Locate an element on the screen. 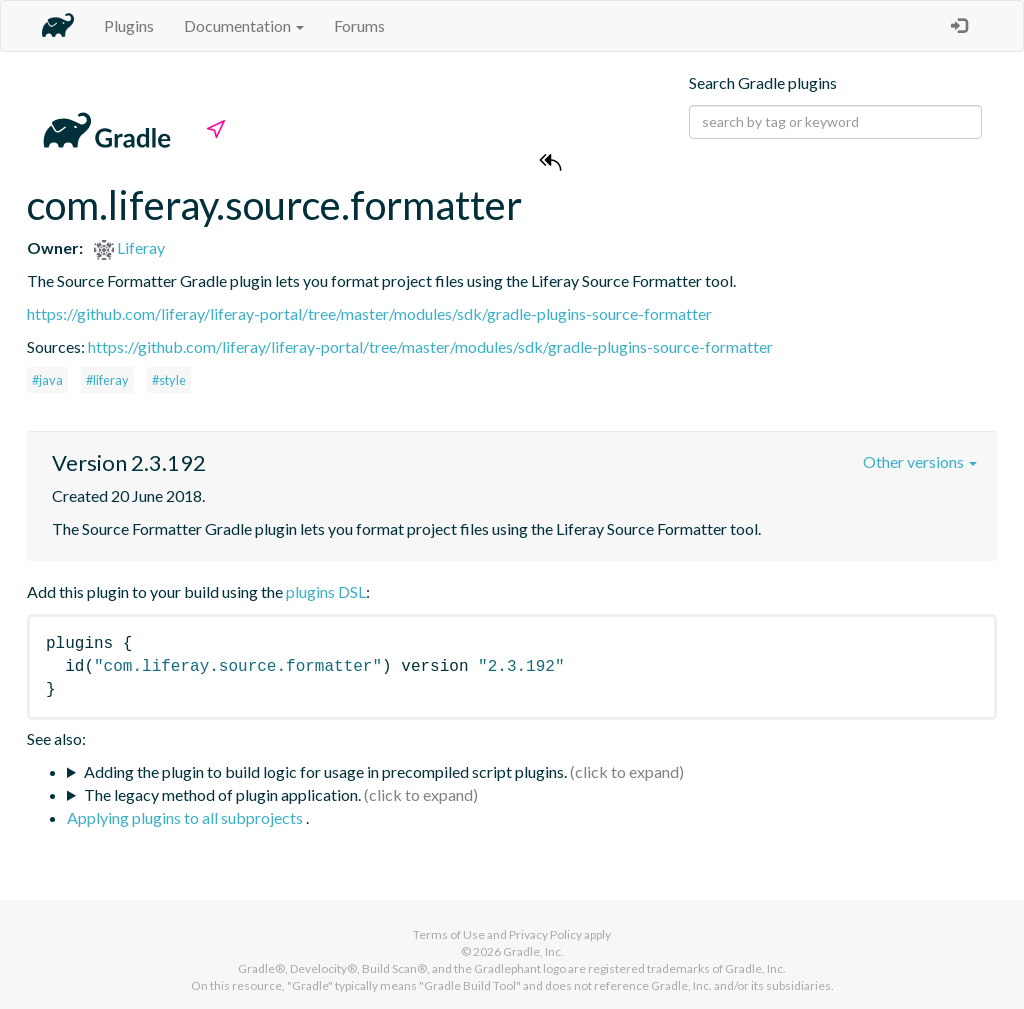  access navigation or directions is located at coordinates (215, 129).